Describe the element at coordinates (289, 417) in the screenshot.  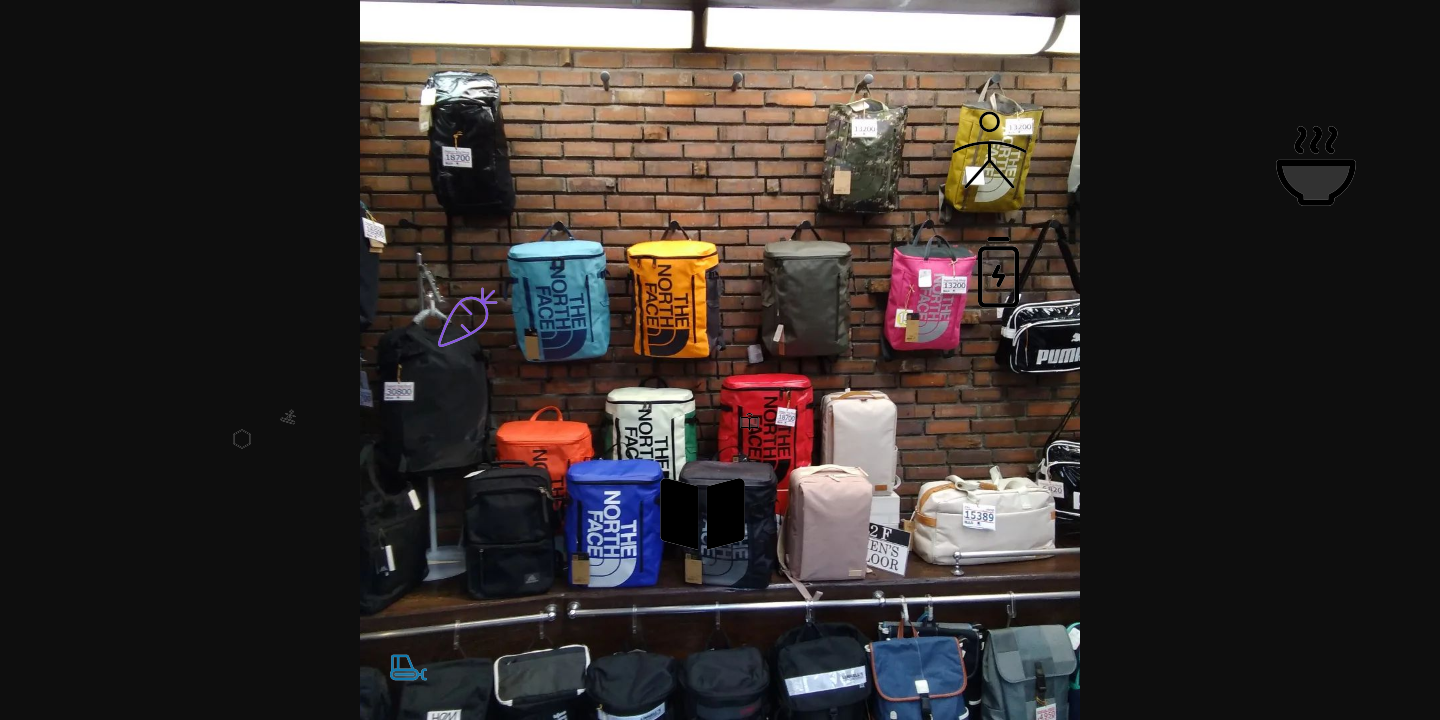
I see `access snowboarding or winter sports content` at that location.